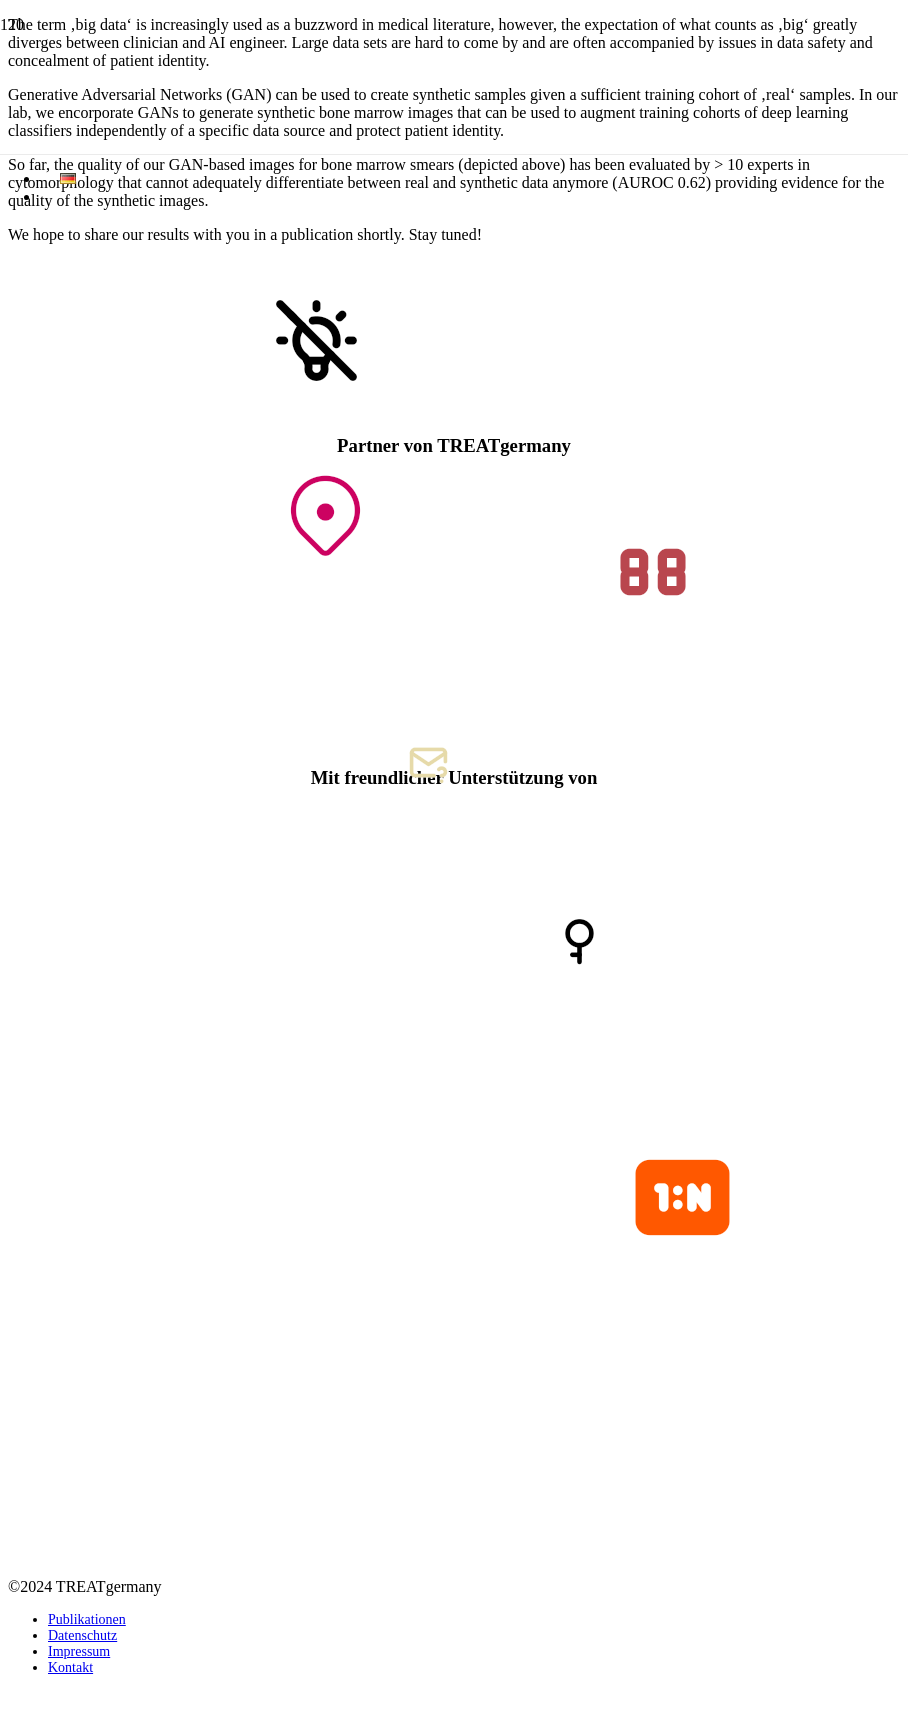  What do you see at coordinates (428, 762) in the screenshot?
I see `email help or support` at bounding box center [428, 762].